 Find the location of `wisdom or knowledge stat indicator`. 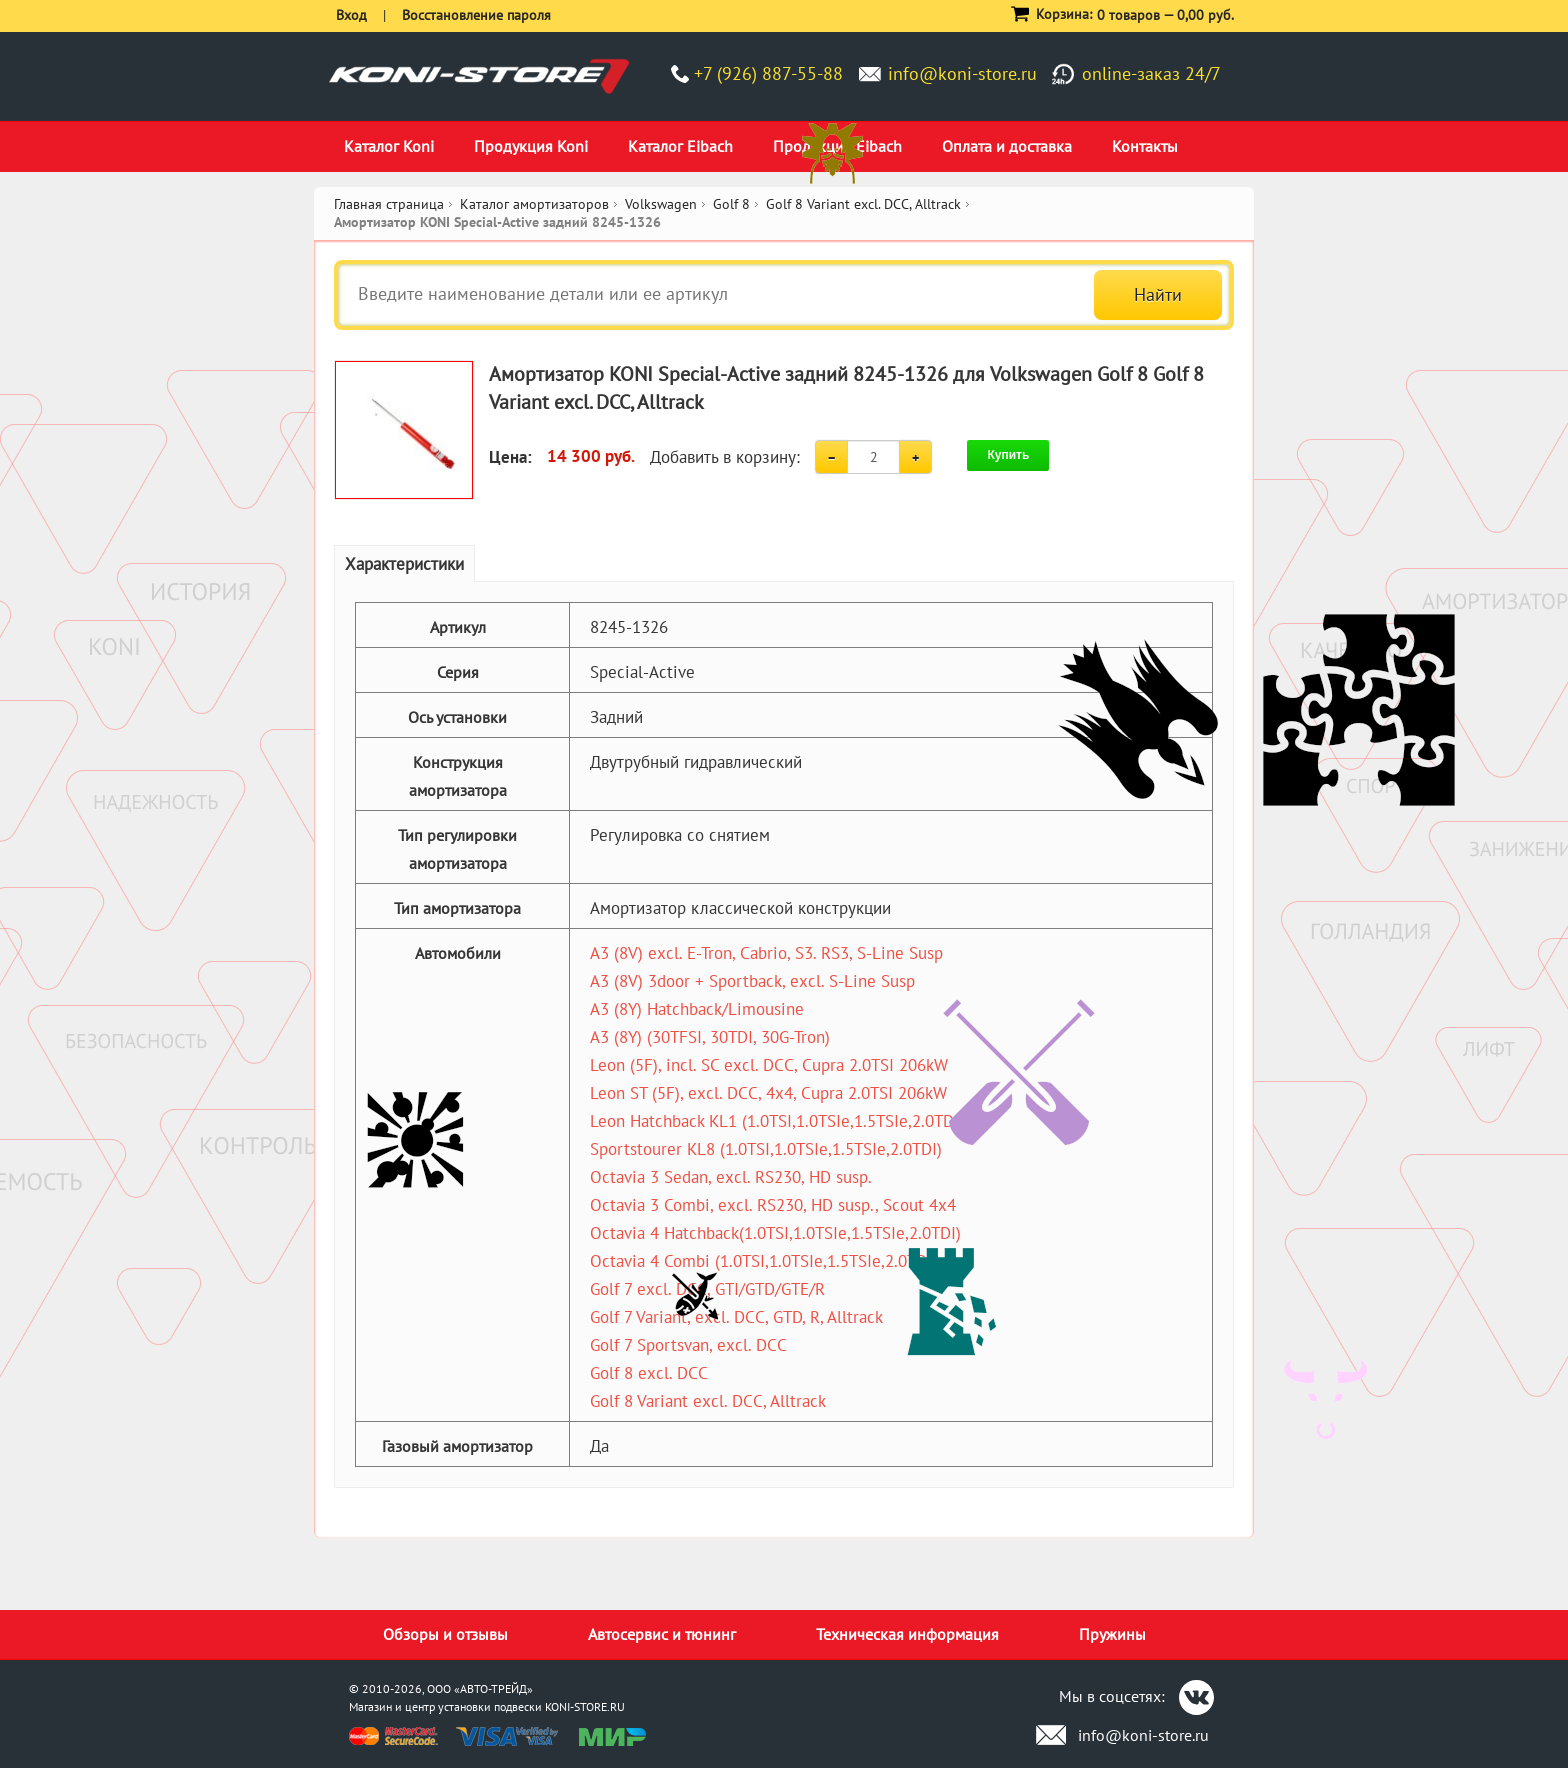

wisdom or knowledge stat indicator is located at coordinates (832, 153).